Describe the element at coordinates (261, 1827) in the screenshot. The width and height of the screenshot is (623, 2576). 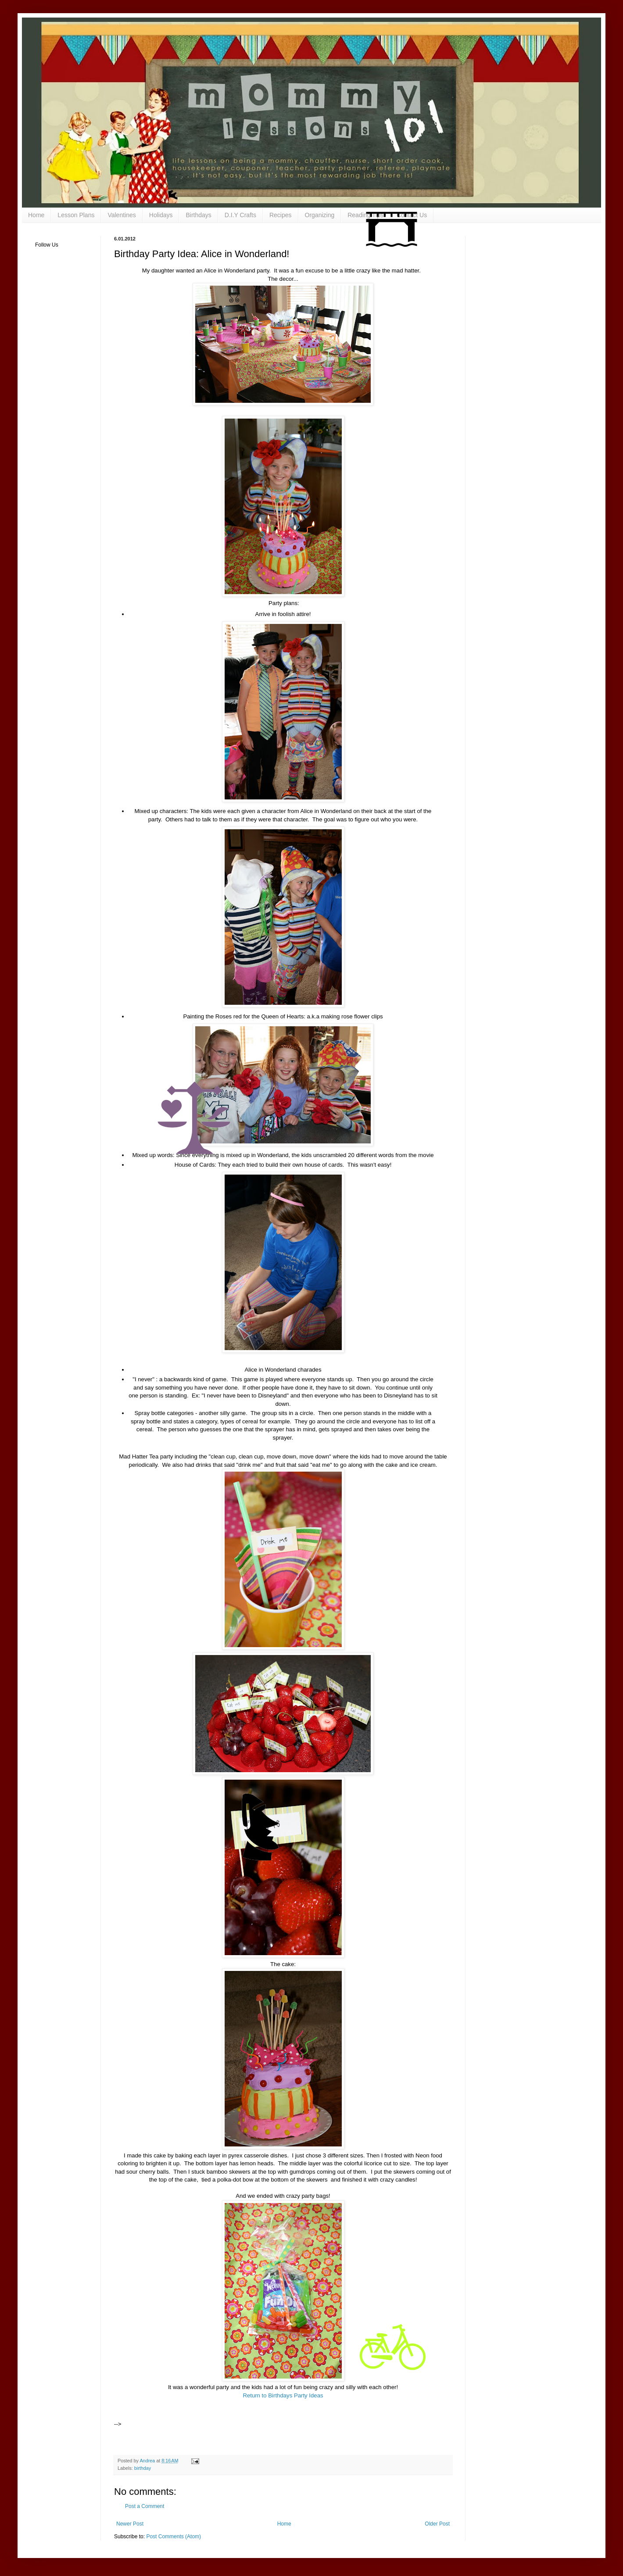
I see `easter island moai statue icon` at that location.